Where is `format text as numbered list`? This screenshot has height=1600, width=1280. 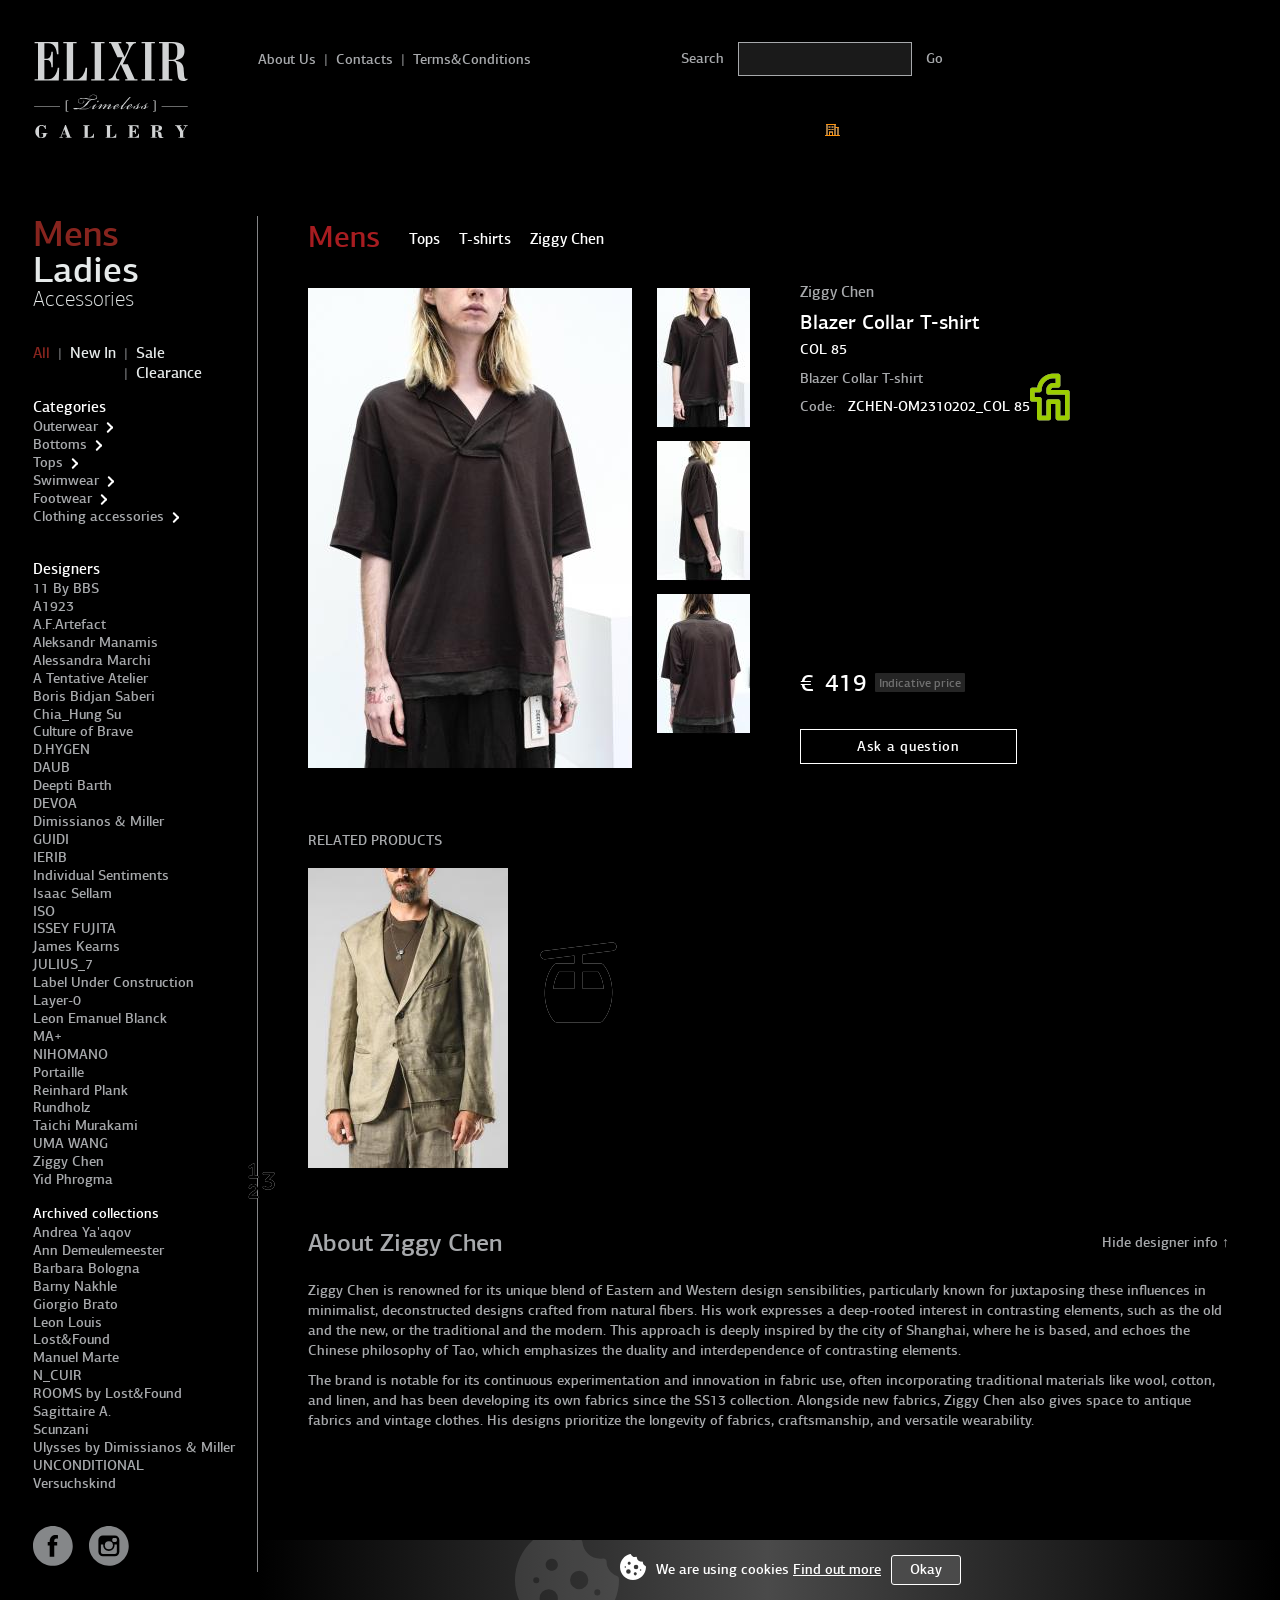 format text as numbered list is located at coordinates (261, 1181).